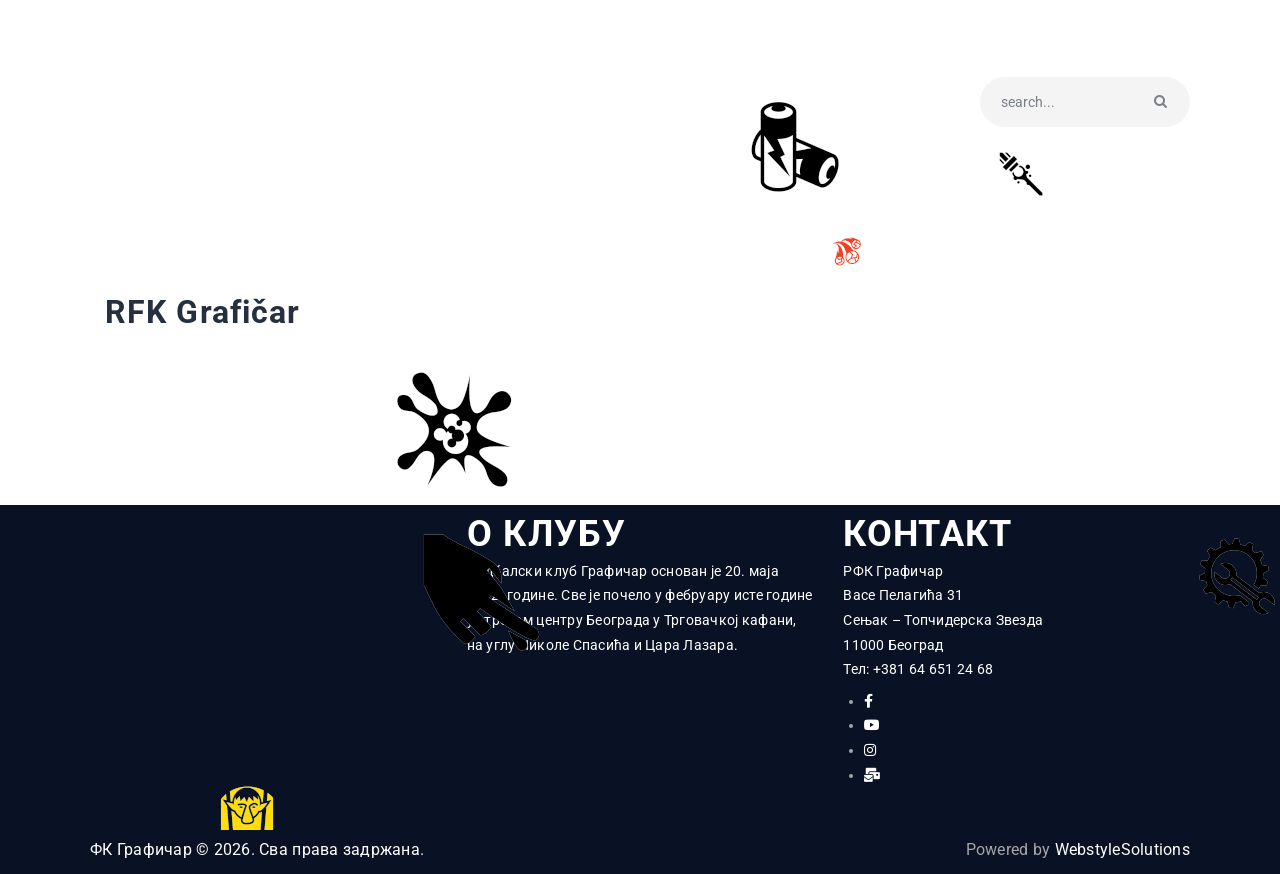  What do you see at coordinates (481, 592) in the screenshot?
I see `indicates hoping for luck or a positive outcome` at bounding box center [481, 592].